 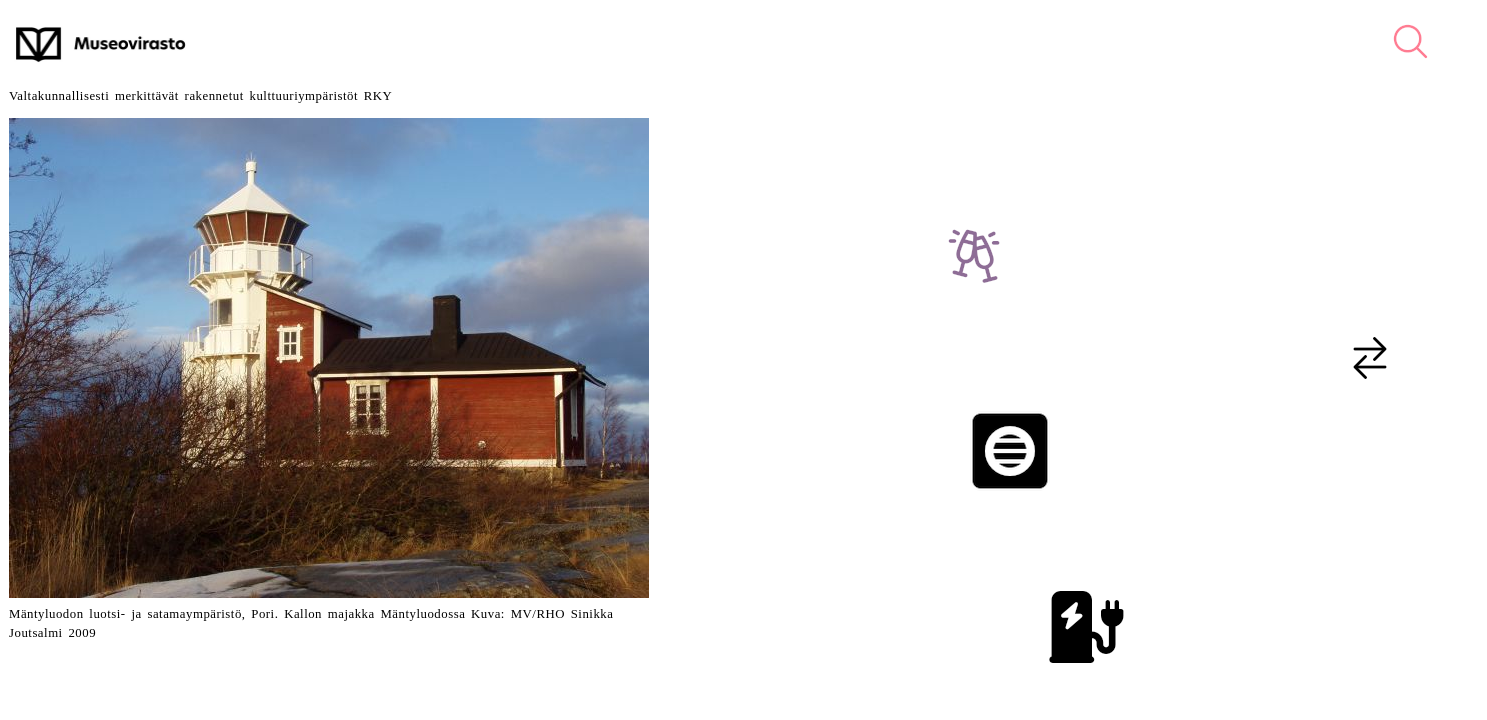 What do you see at coordinates (1083, 627) in the screenshot?
I see `find nearby electric vehicle charging stations` at bounding box center [1083, 627].